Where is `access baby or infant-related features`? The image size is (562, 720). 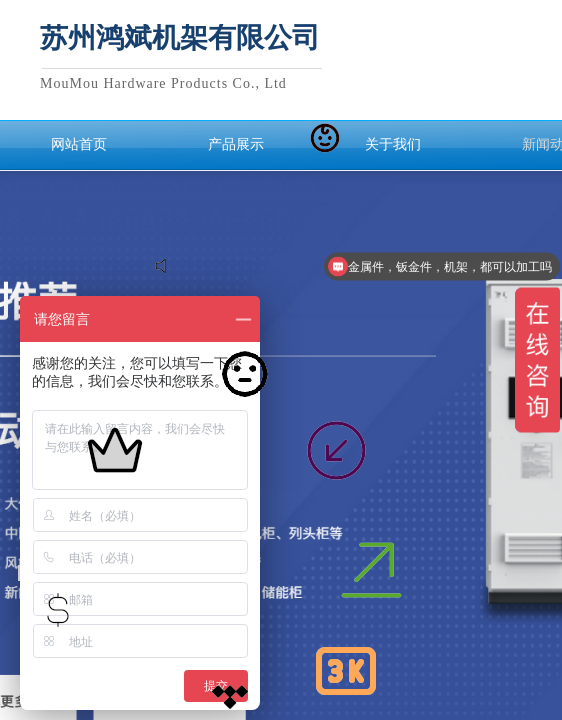
access baby or infant-related features is located at coordinates (325, 138).